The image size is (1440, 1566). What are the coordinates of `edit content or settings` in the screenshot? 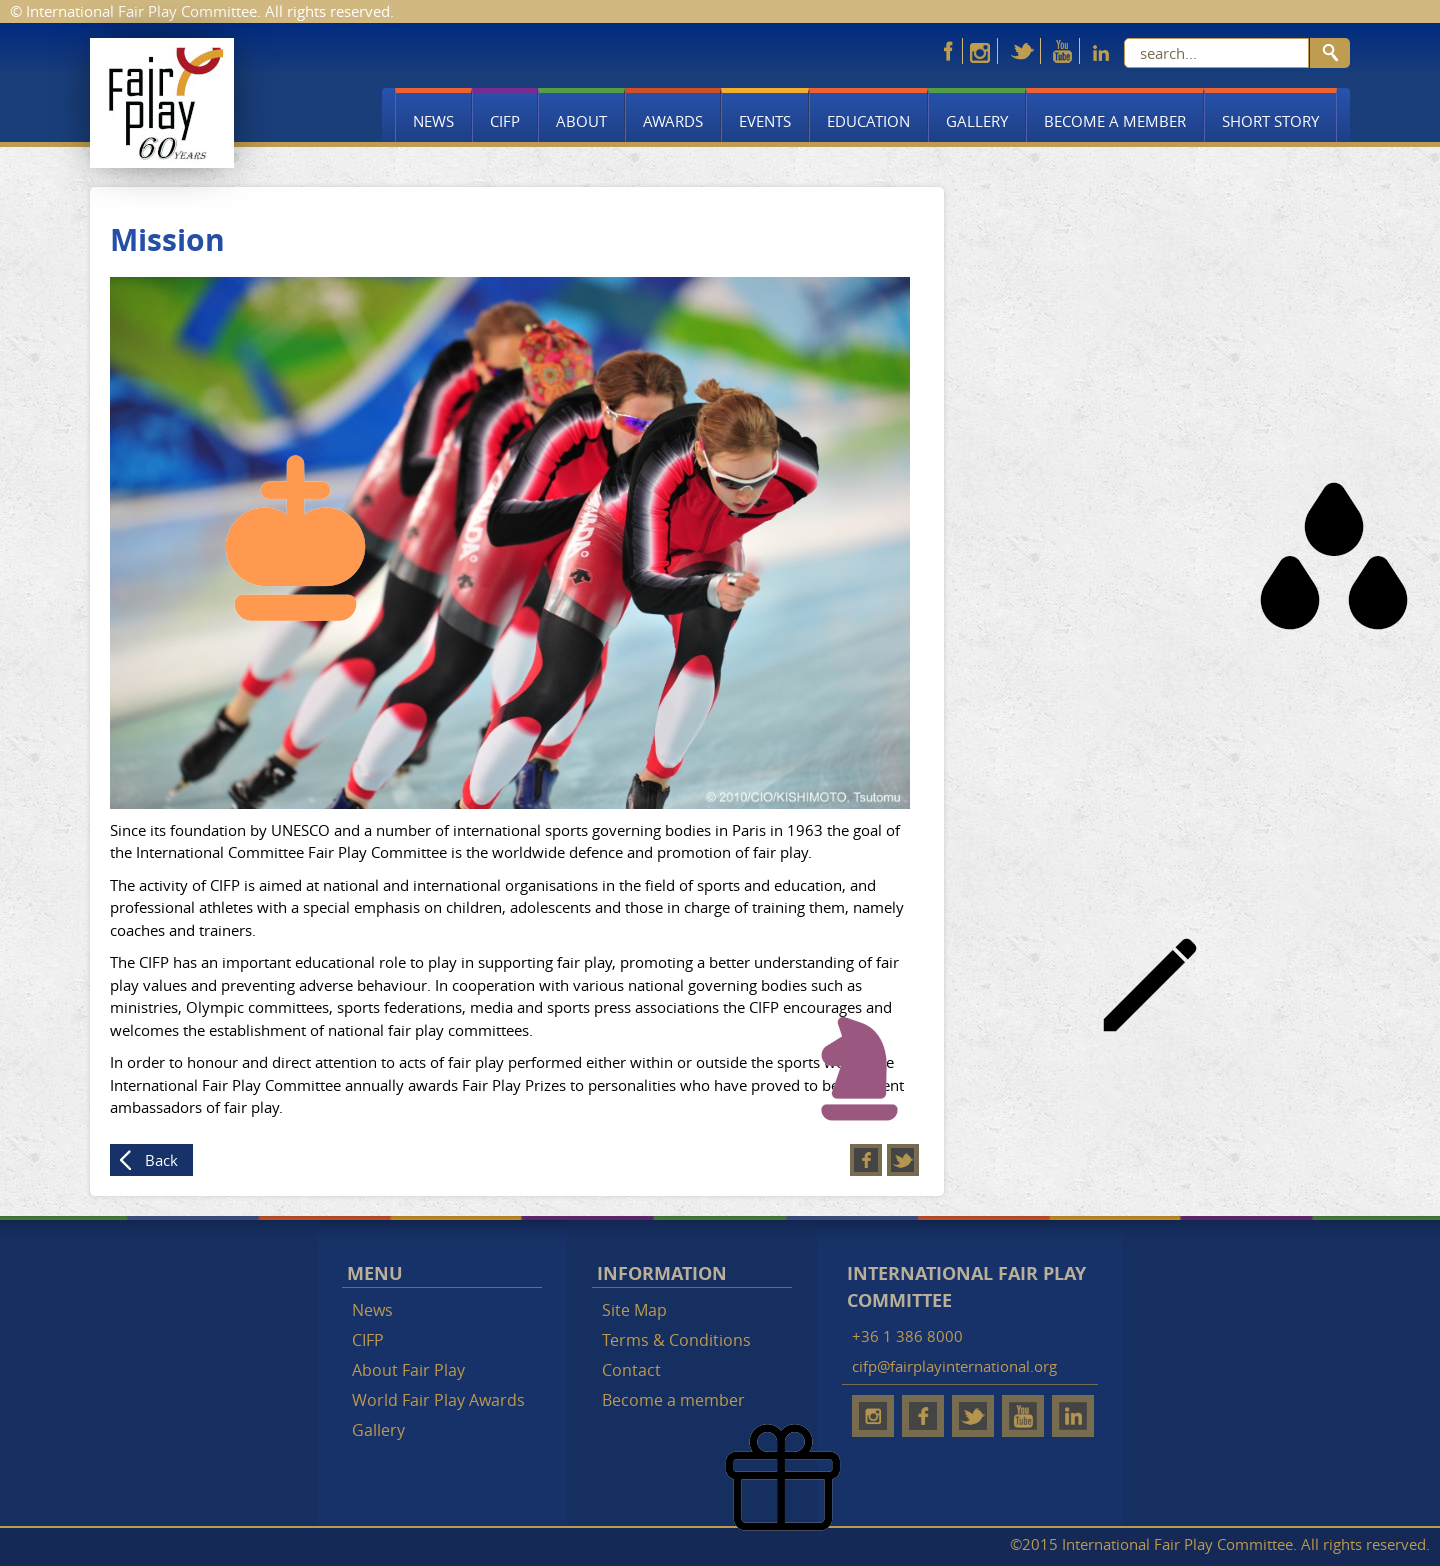 It's located at (1150, 985).